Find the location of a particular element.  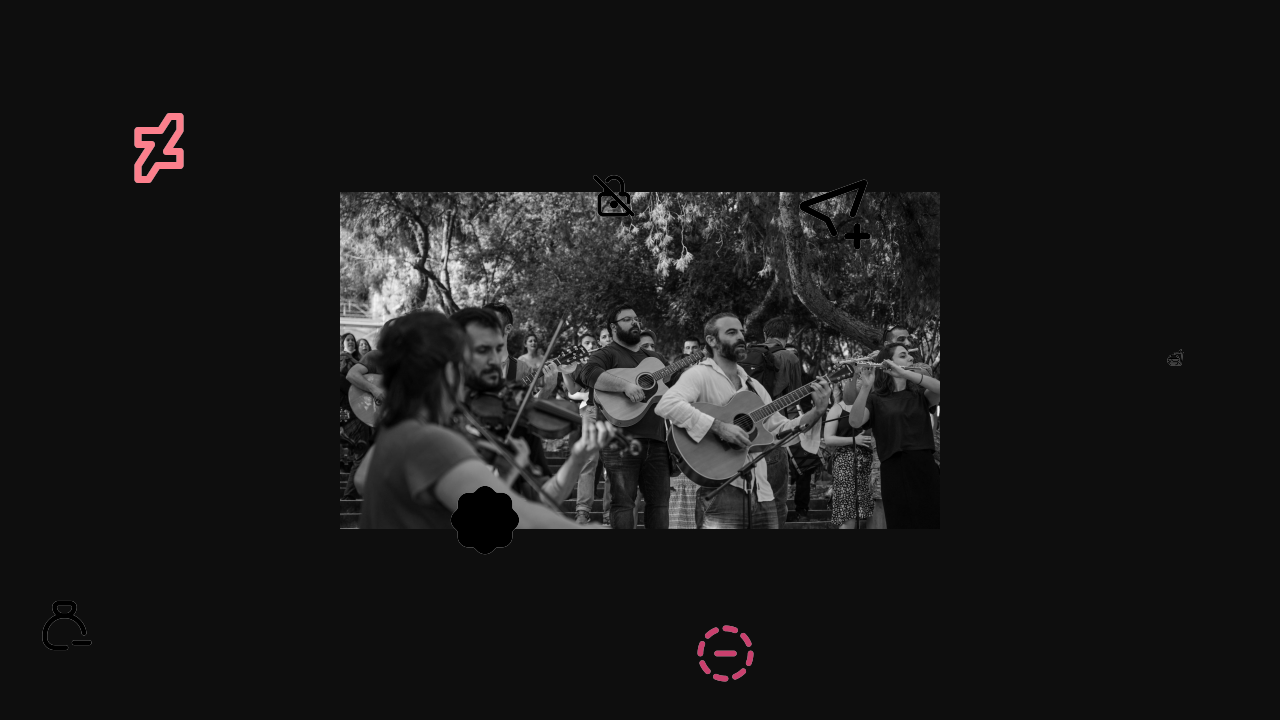

add a new location pin is located at coordinates (834, 213).